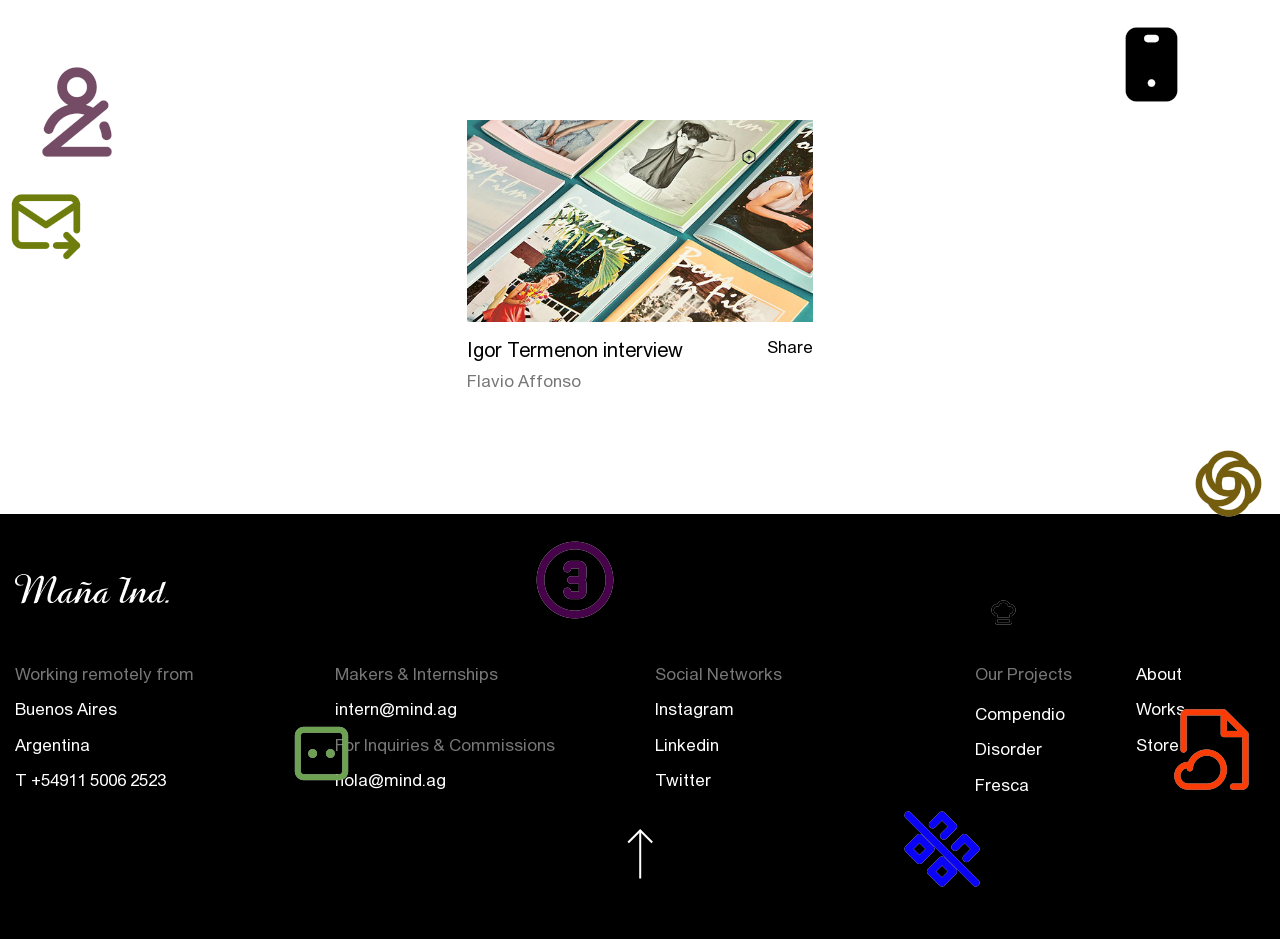 The image size is (1280, 939). What do you see at coordinates (749, 157) in the screenshot?
I see `add a new module or component` at bounding box center [749, 157].